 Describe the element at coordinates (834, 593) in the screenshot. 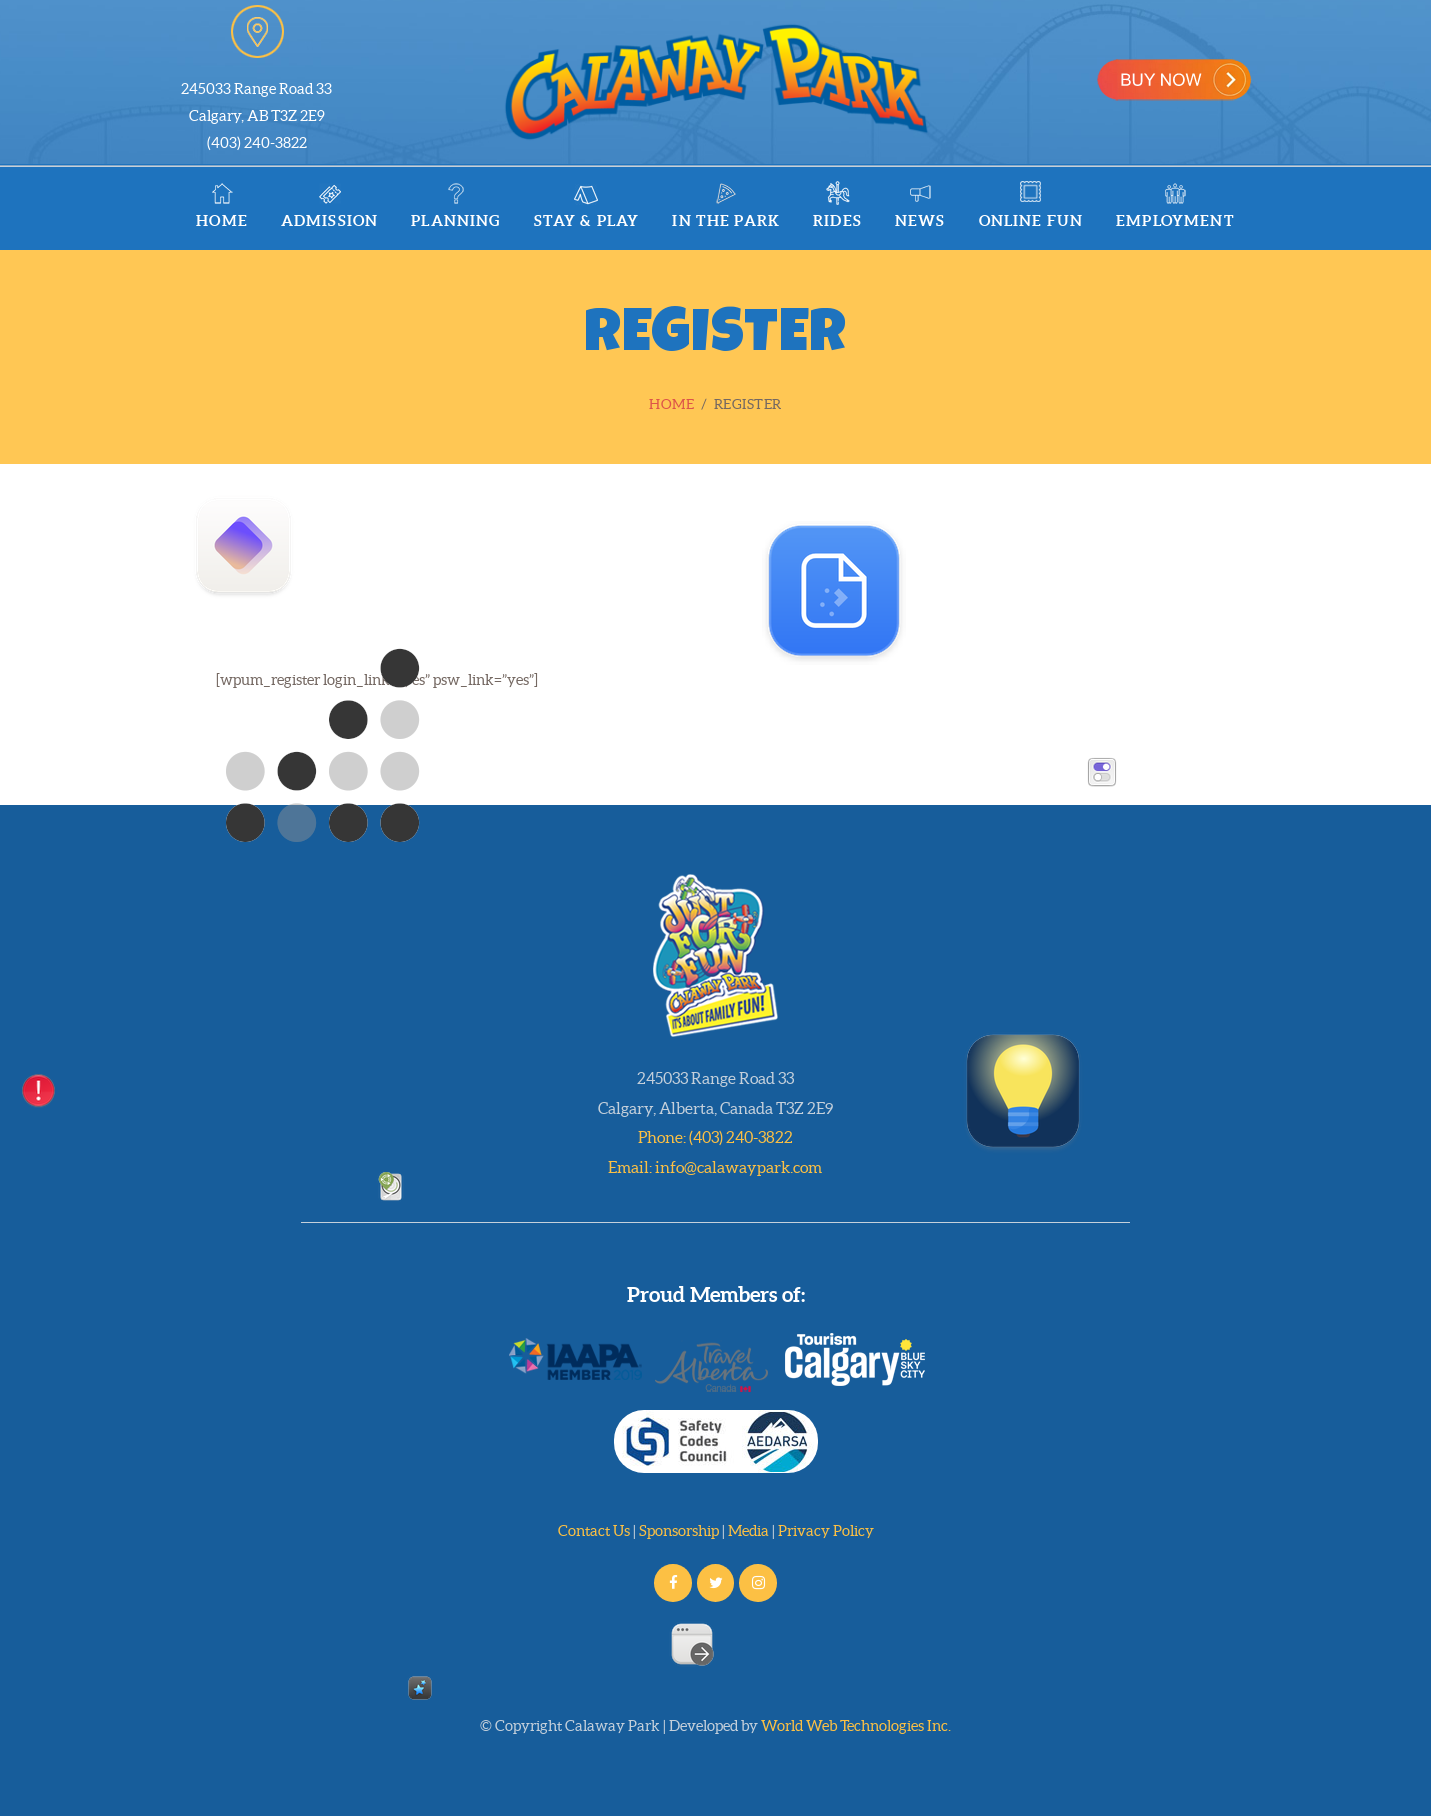

I see `configure default apps for file types` at that location.